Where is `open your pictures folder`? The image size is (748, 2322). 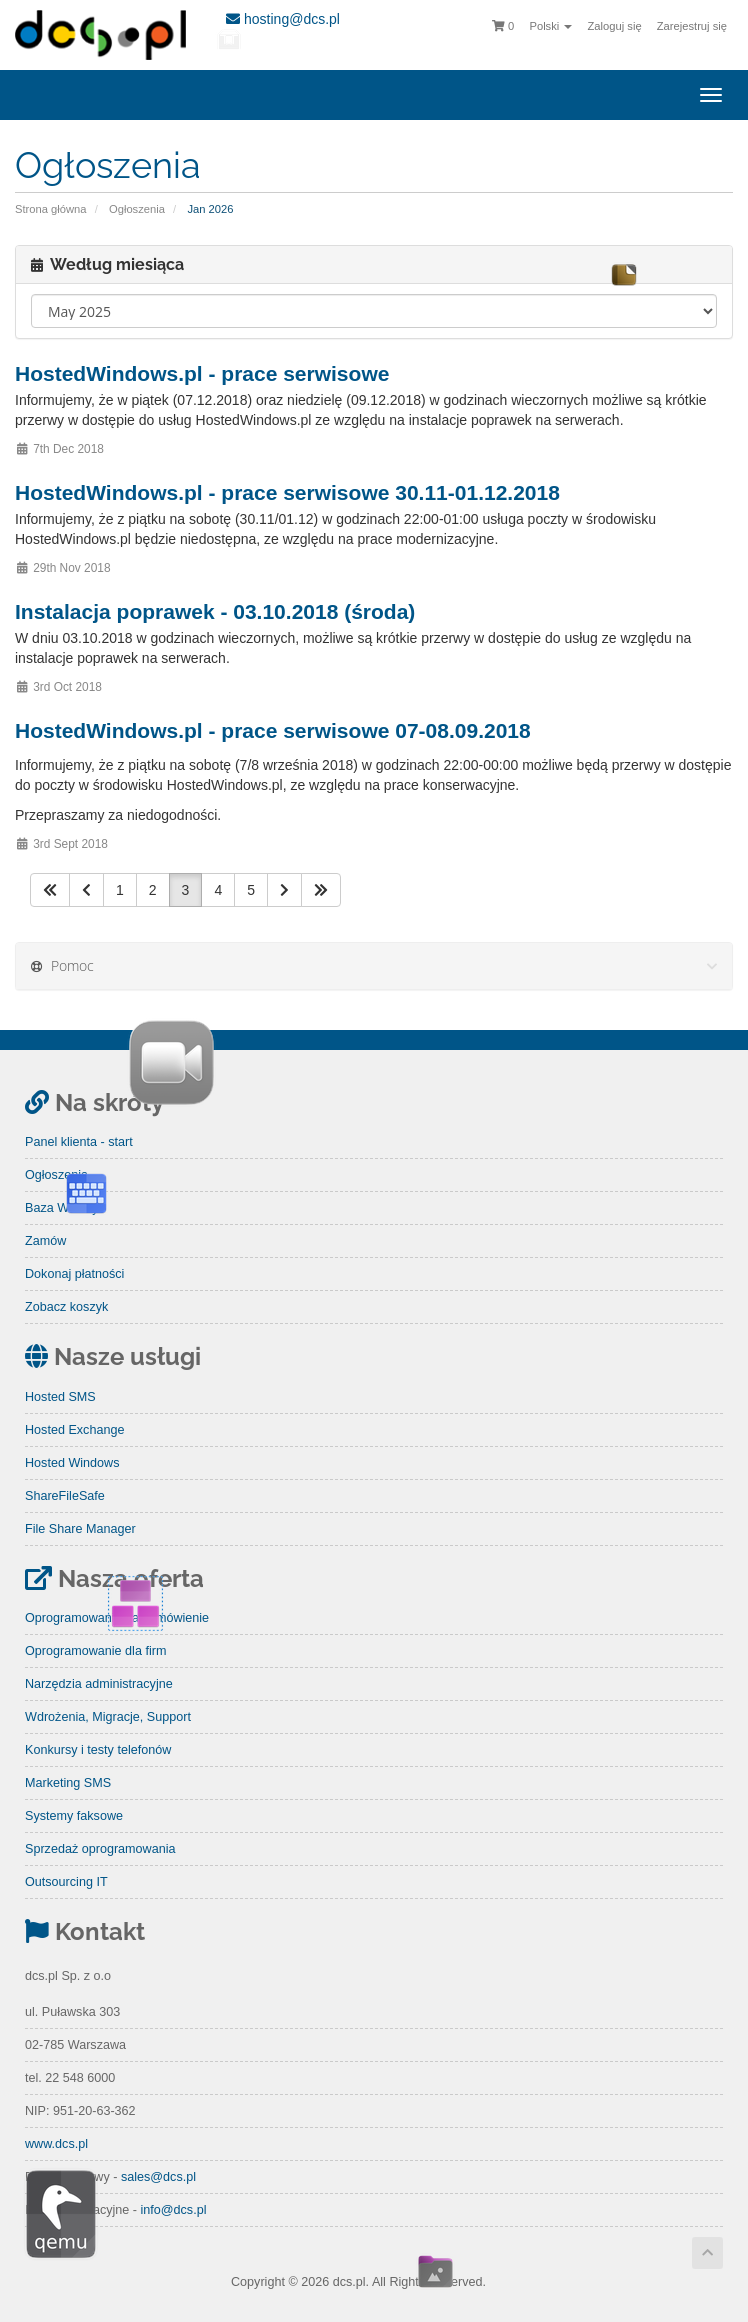 open your pictures folder is located at coordinates (435, 2271).